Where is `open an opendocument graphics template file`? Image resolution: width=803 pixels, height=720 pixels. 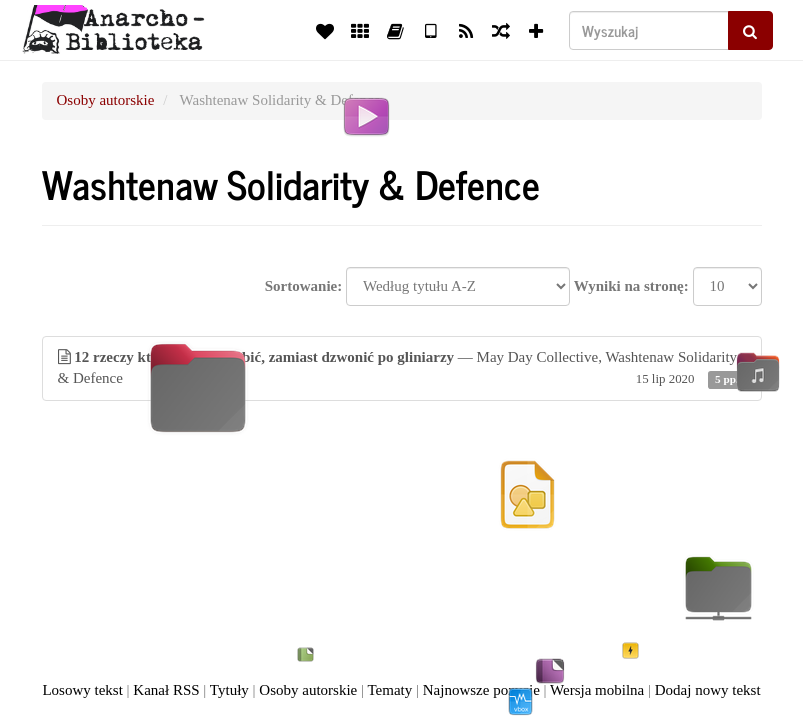
open an opendocument graphics template file is located at coordinates (527, 494).